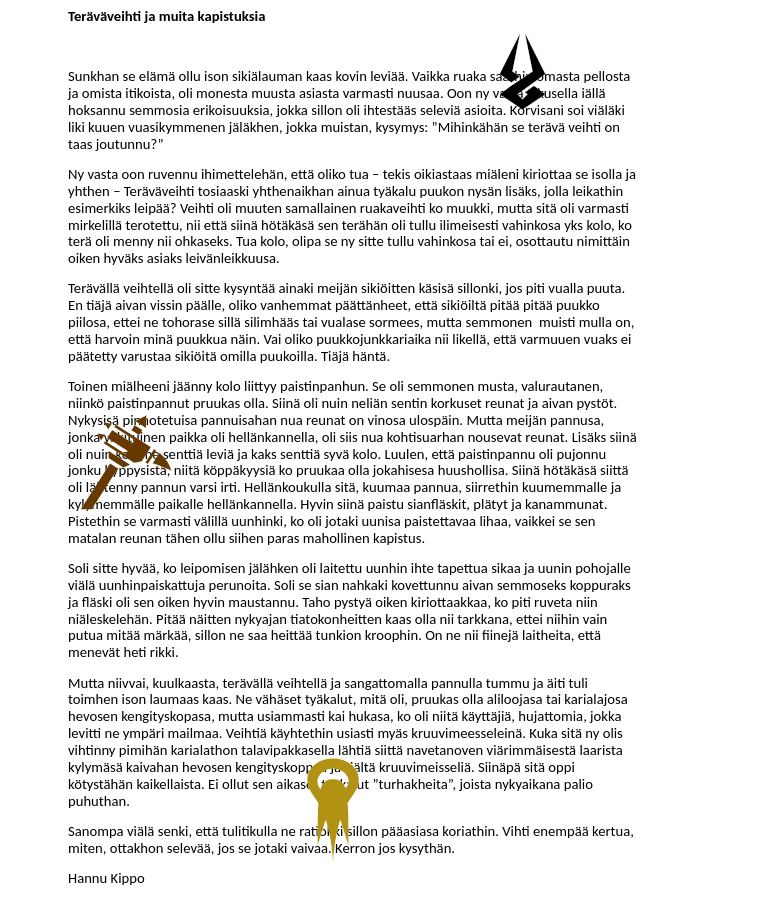 The width and height of the screenshot is (768, 900). What do you see at coordinates (127, 461) in the screenshot?
I see `select warhammer as your weapon` at bounding box center [127, 461].